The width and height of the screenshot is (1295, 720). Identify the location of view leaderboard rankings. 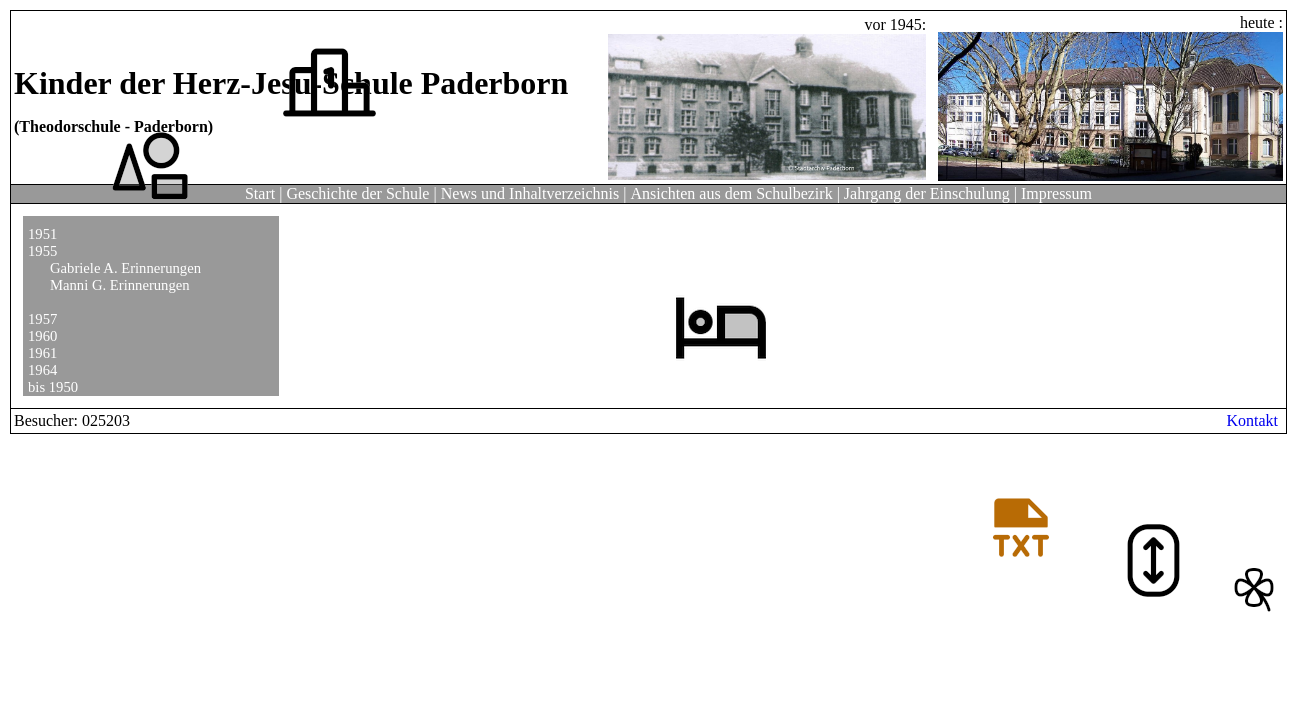
(329, 82).